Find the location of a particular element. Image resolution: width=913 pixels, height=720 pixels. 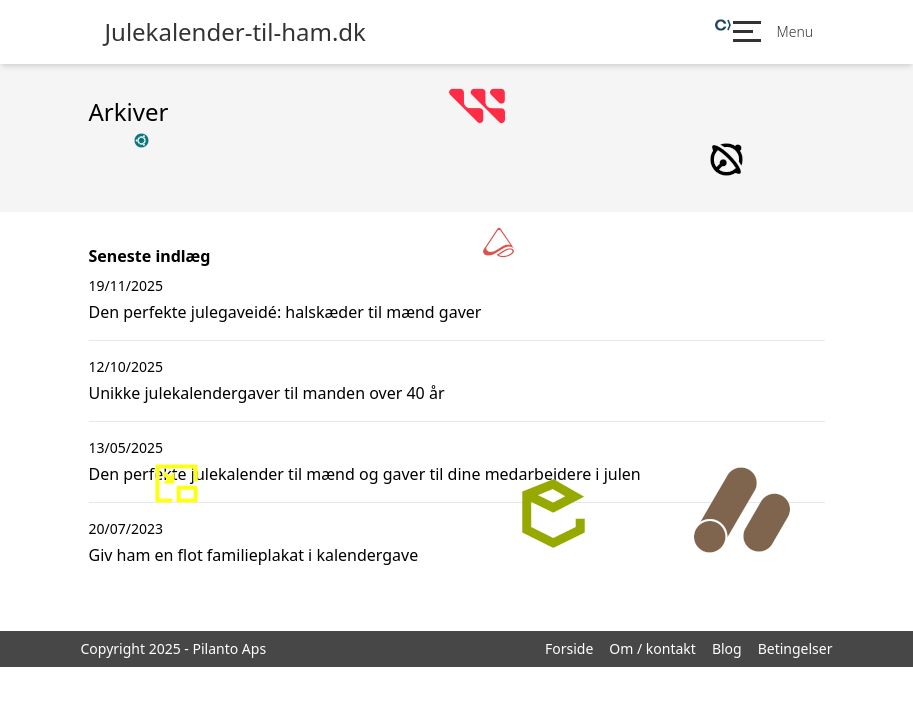

link to CocoaPods dependency manager is located at coordinates (723, 25).